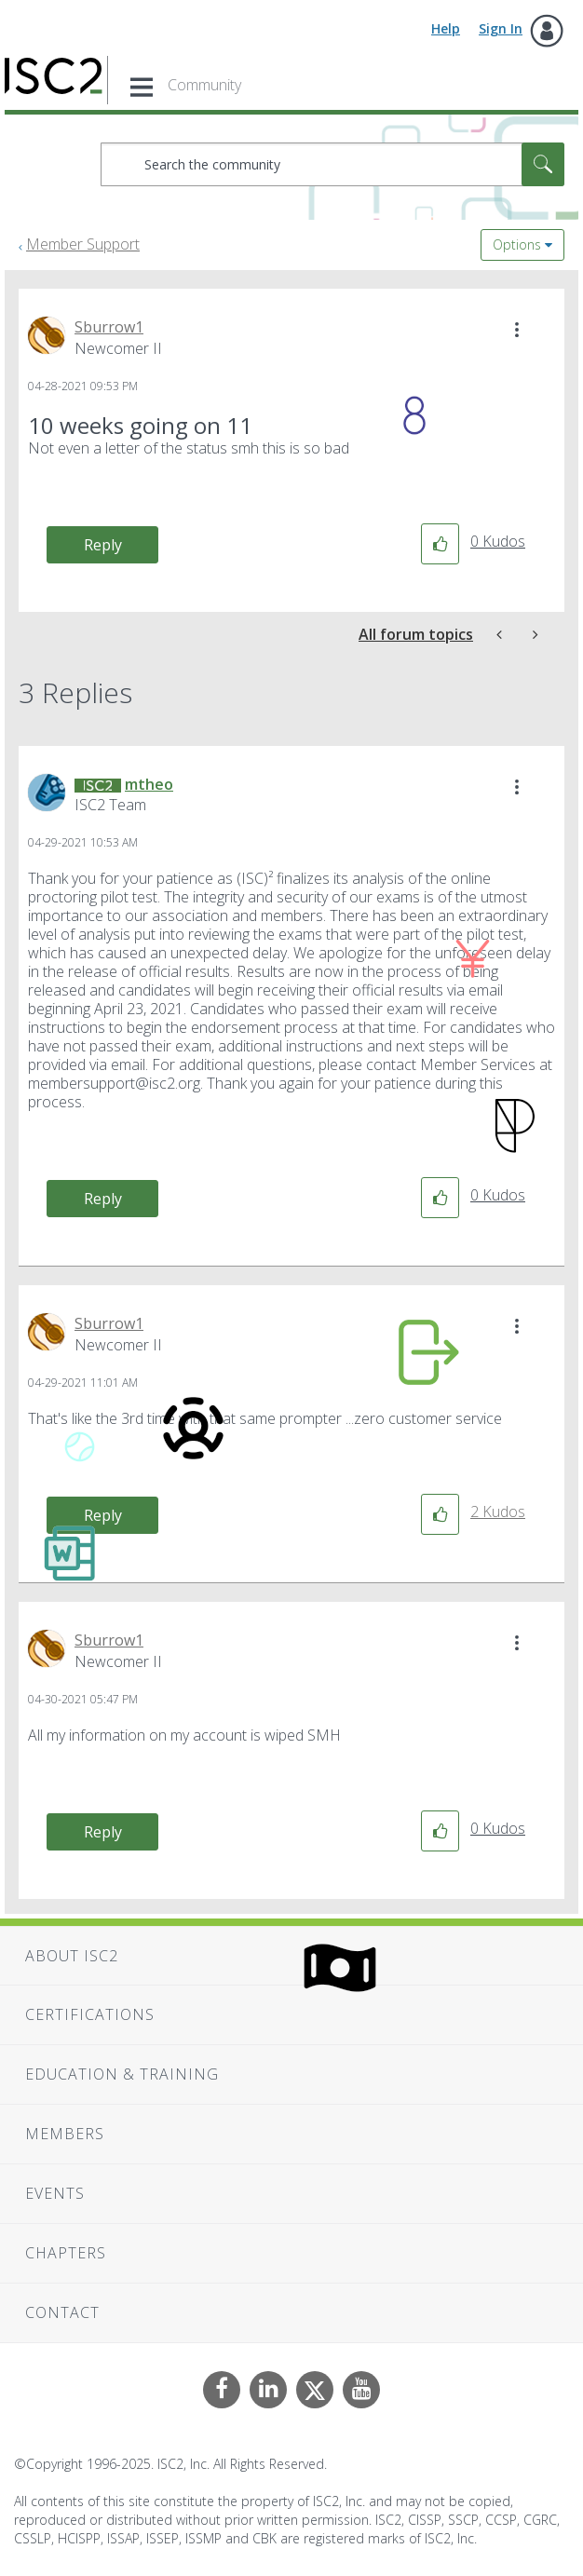 This screenshot has width=583, height=2576. What do you see at coordinates (193, 1428) in the screenshot?
I see `incomplete or pending user profile` at bounding box center [193, 1428].